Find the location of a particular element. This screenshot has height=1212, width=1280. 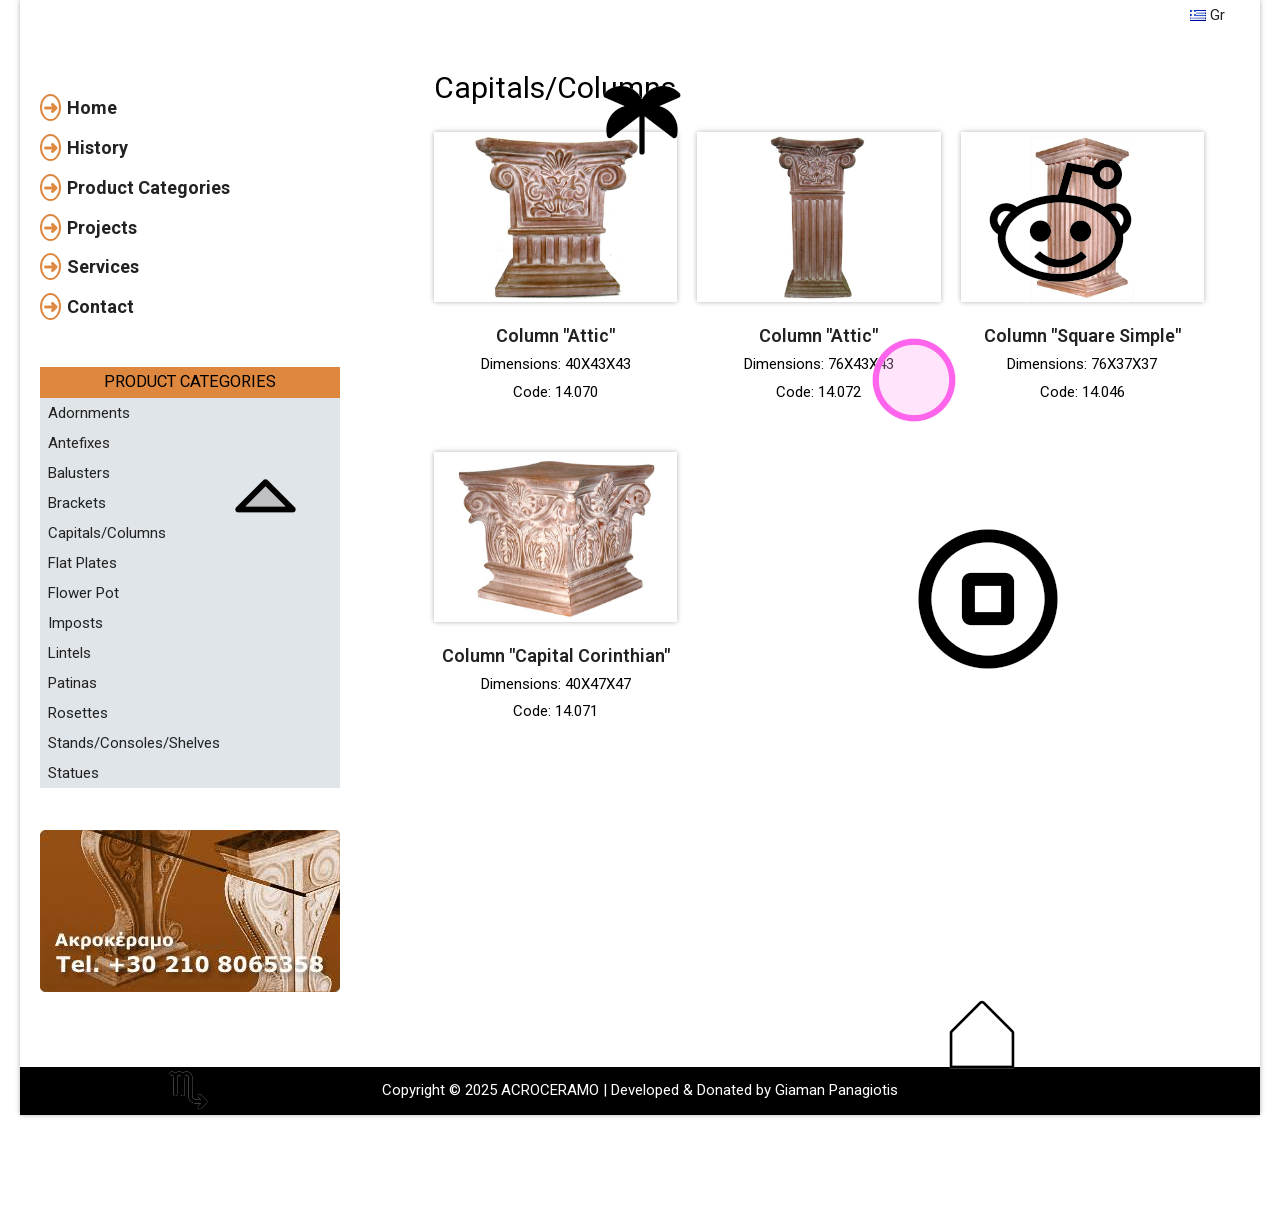

unselected radio button option is located at coordinates (914, 380).